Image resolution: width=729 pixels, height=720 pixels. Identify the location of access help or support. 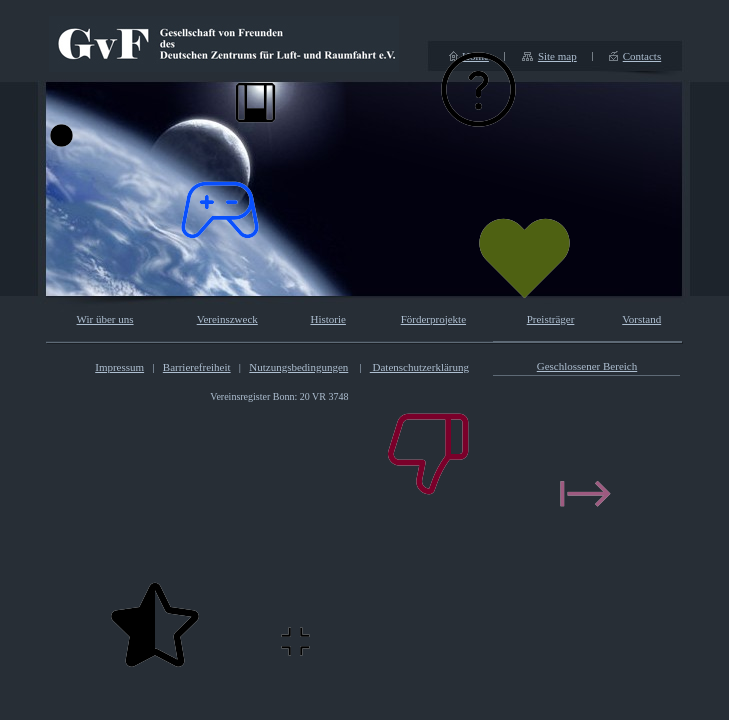
(478, 89).